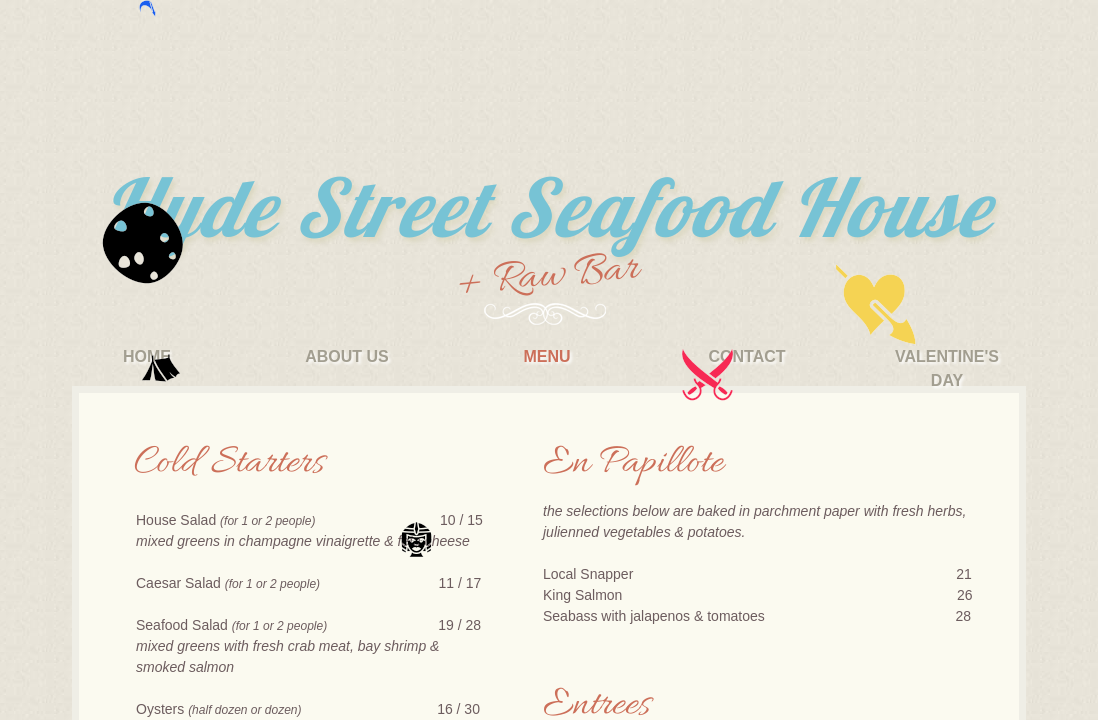 This screenshot has height=720, width=1098. Describe the element at coordinates (143, 243) in the screenshot. I see `accept or manage cookie preferences` at that location.